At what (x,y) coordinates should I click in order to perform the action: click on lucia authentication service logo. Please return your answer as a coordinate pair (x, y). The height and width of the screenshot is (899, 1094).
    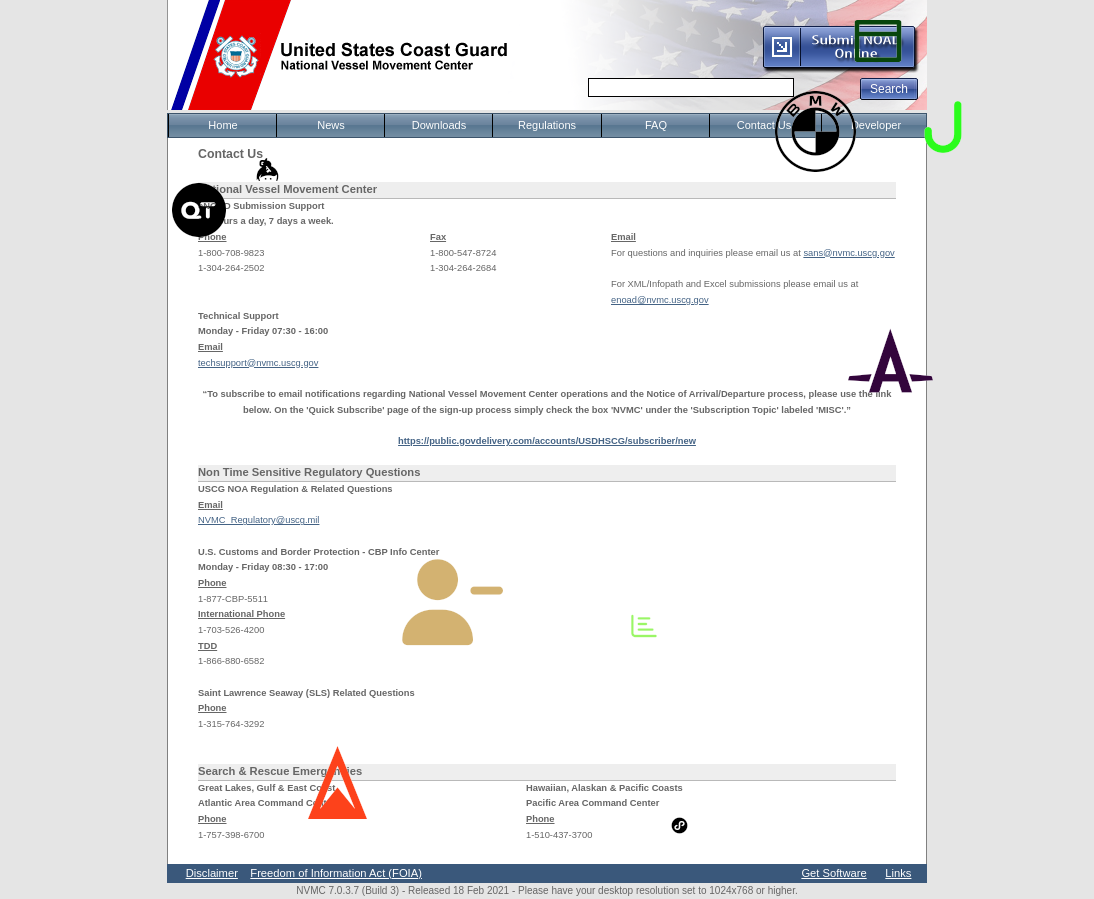
    Looking at the image, I should click on (337, 782).